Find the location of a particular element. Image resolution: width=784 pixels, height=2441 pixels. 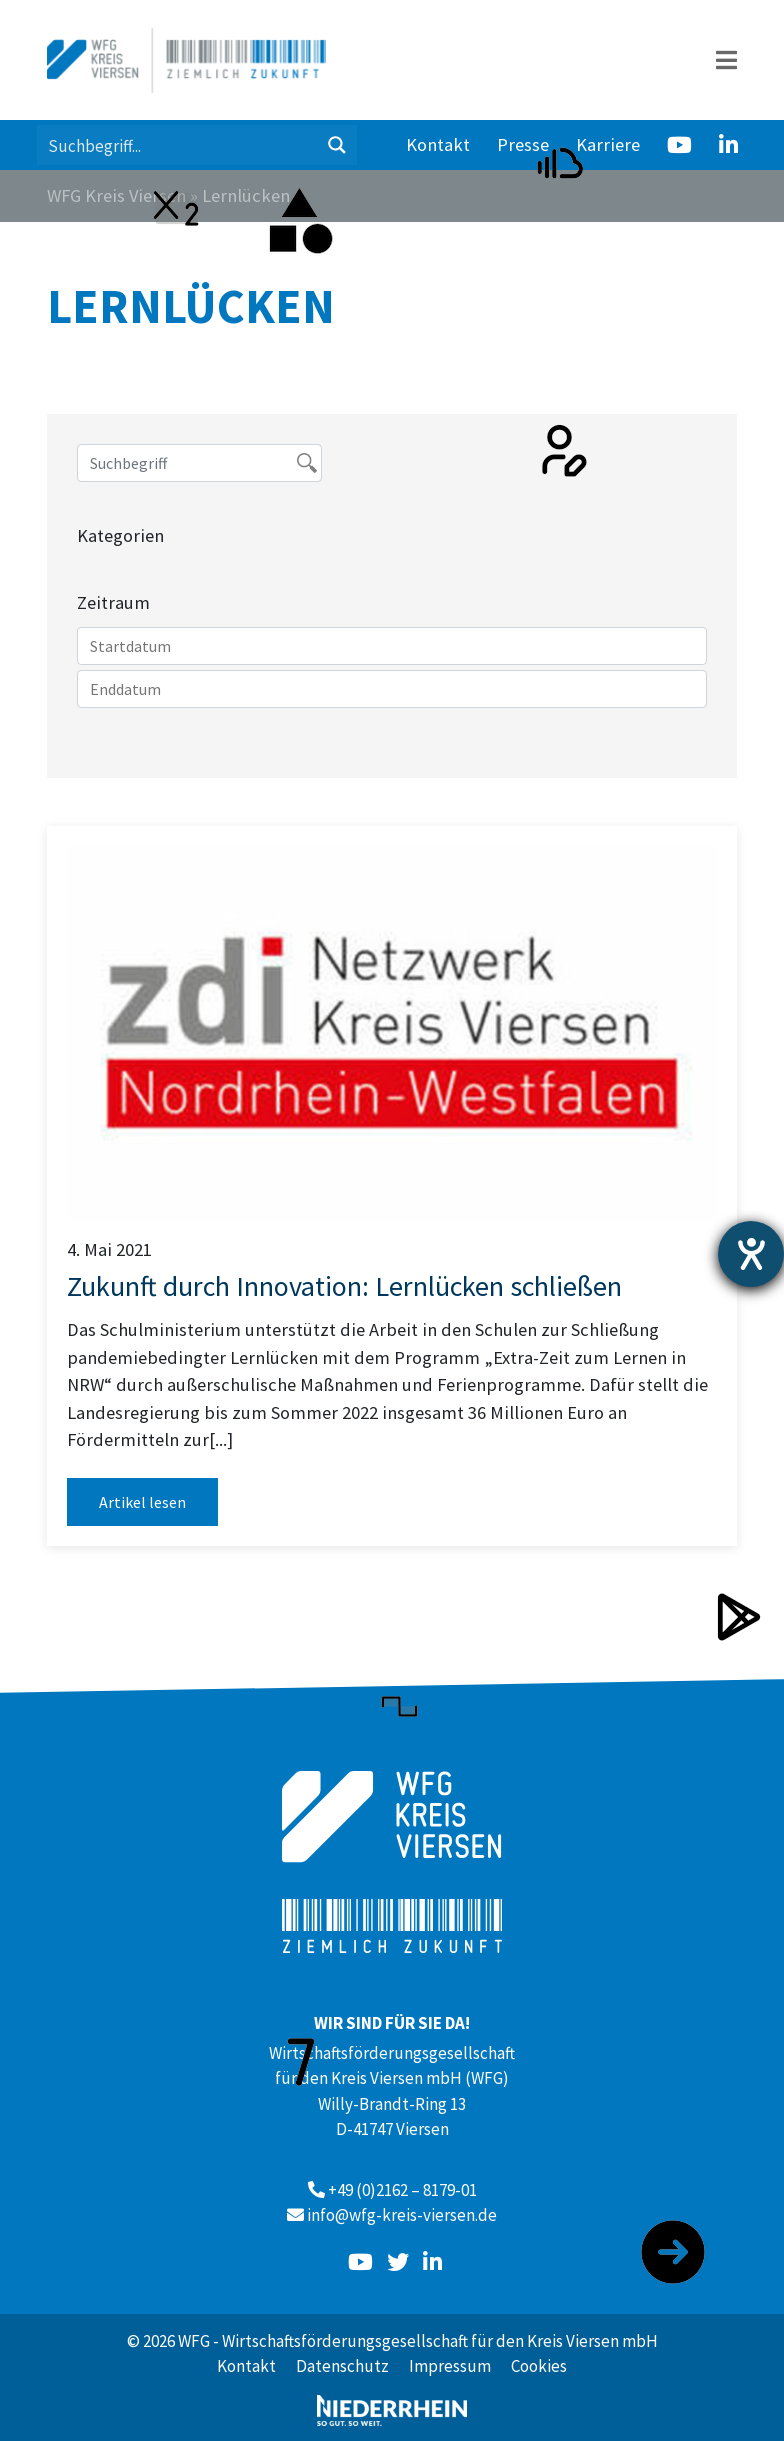

toggle square wave audio signal is located at coordinates (399, 1706).